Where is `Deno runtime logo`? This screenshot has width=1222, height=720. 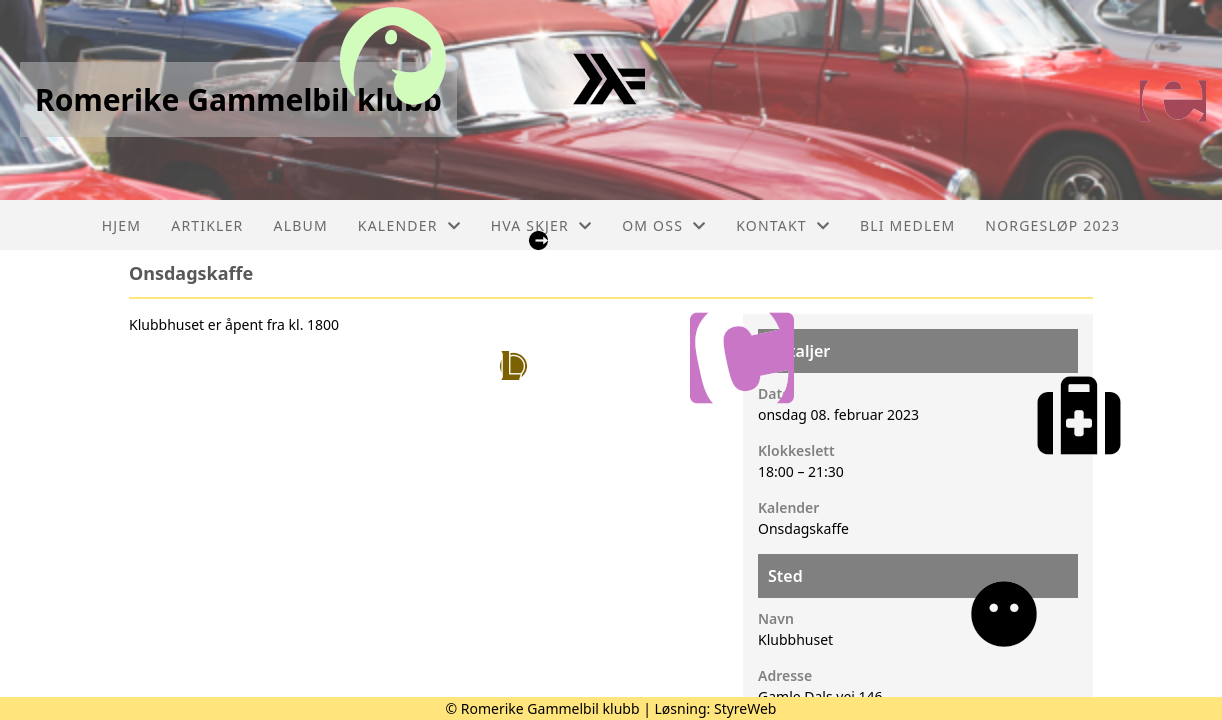 Deno runtime logo is located at coordinates (393, 56).